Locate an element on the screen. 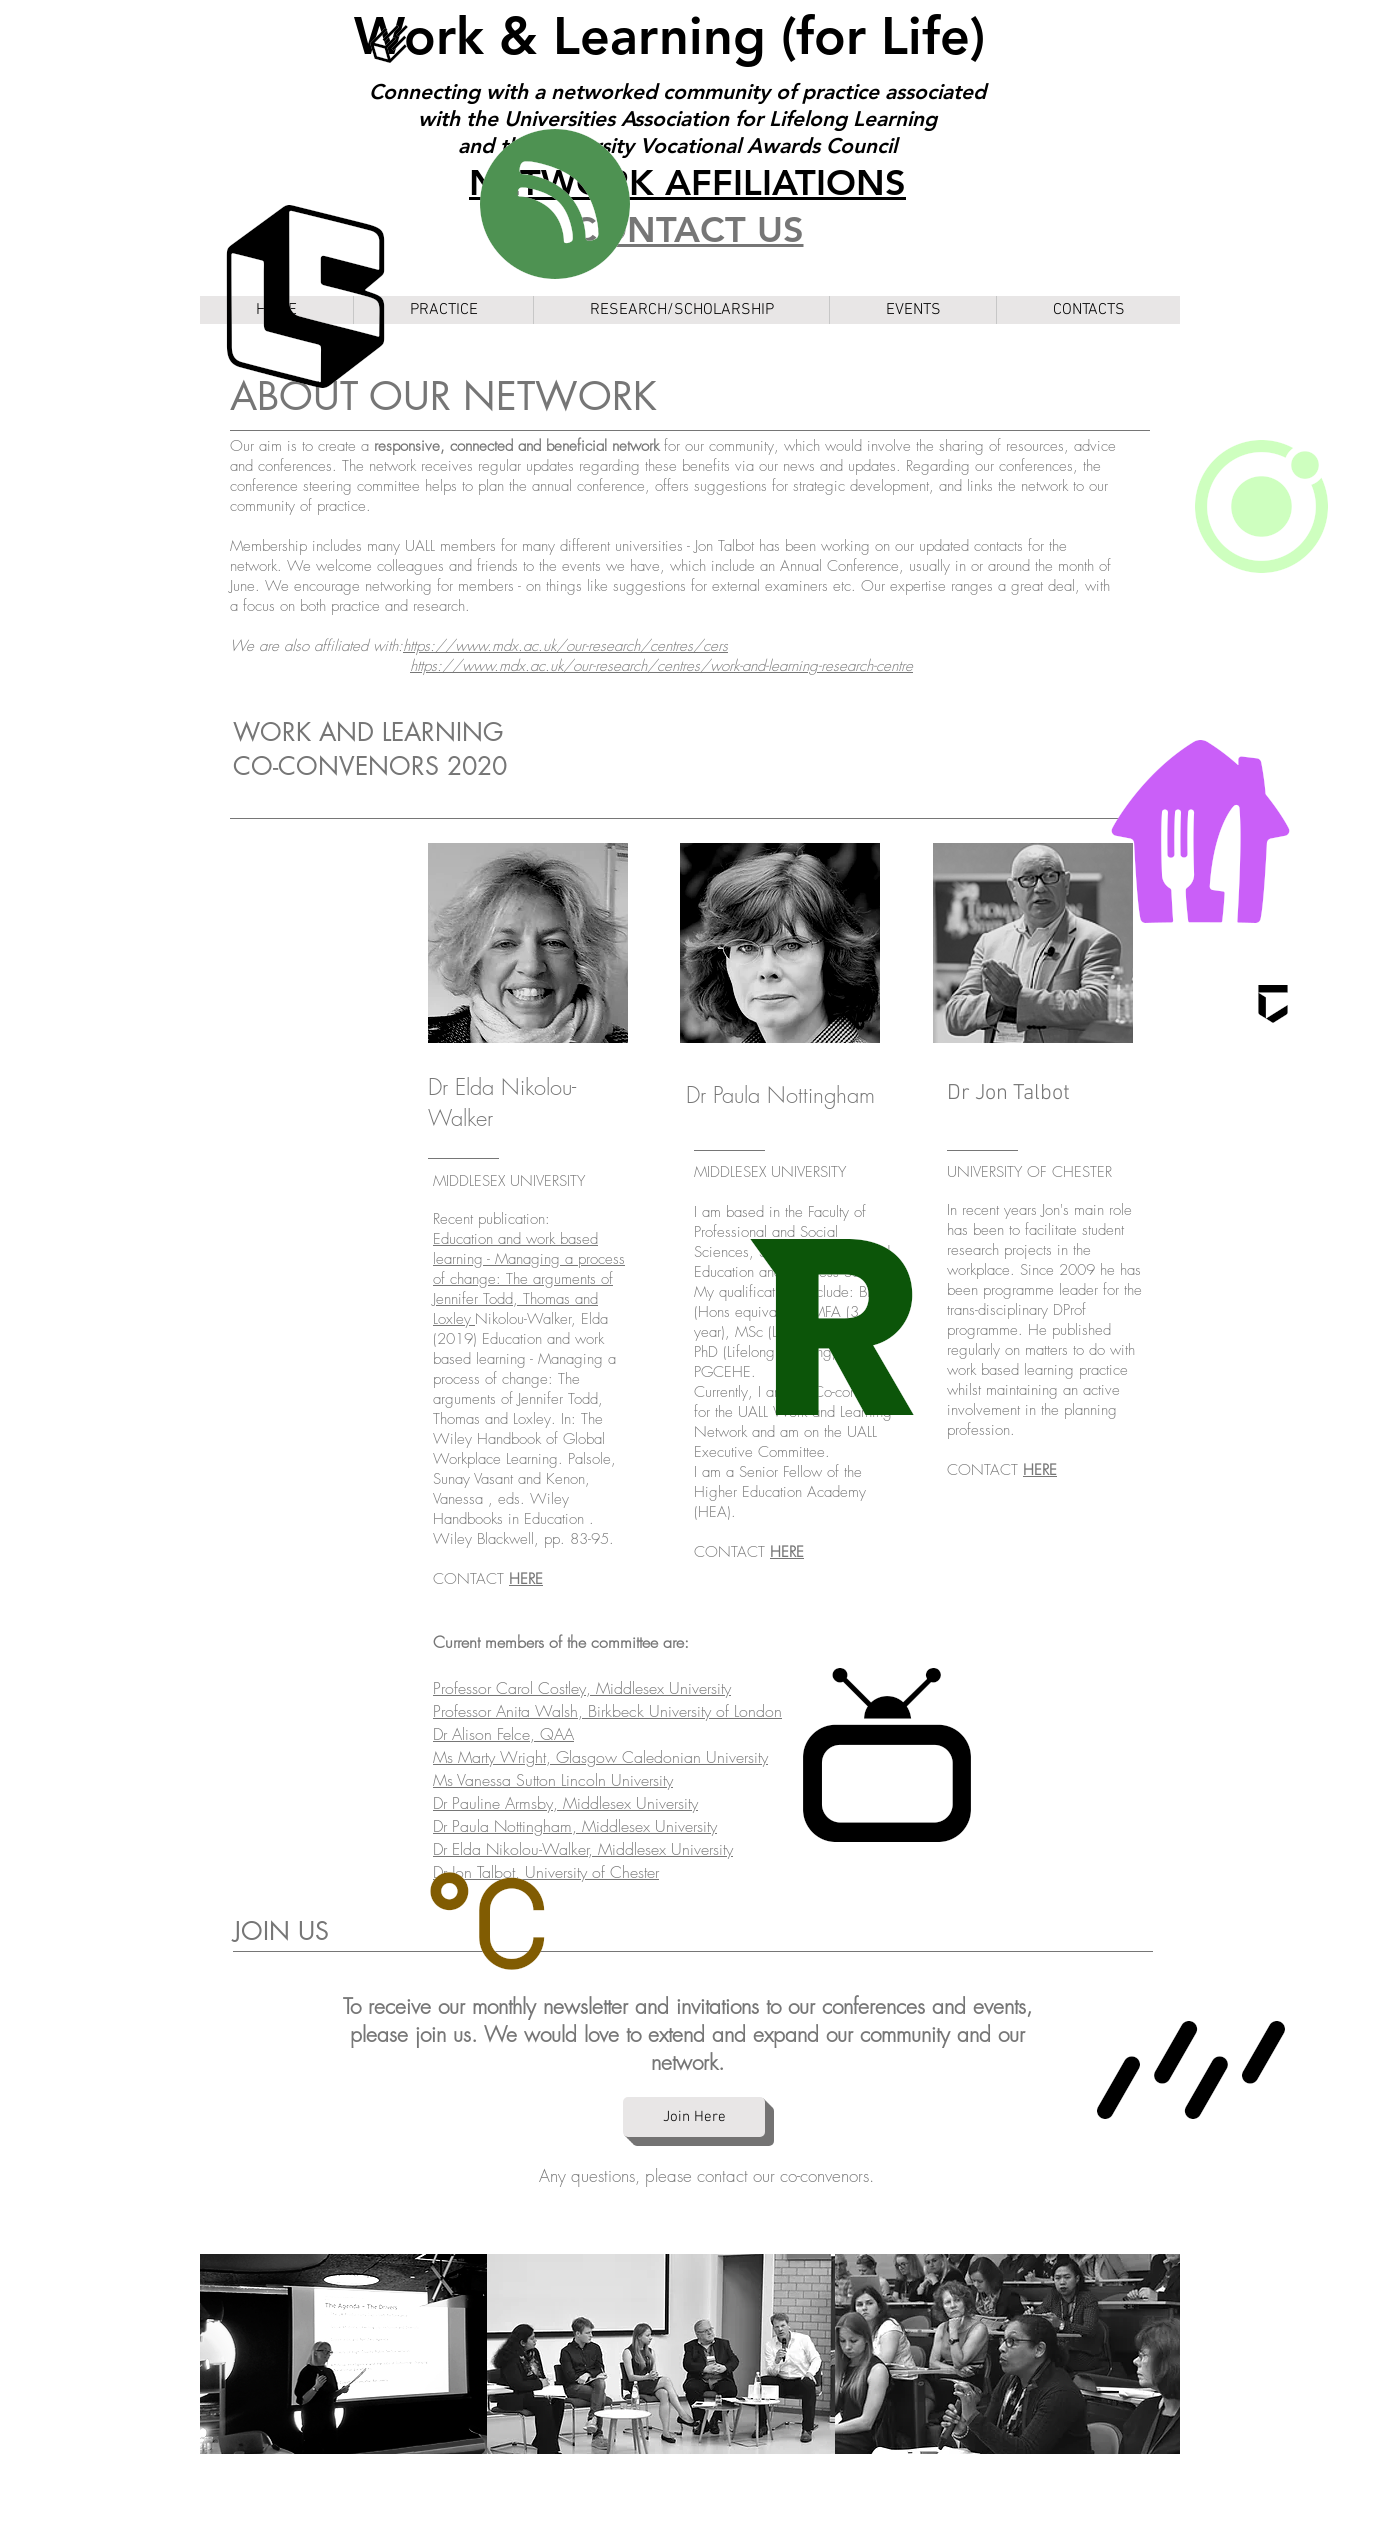  open Google Chronicle security platform is located at coordinates (1273, 1004).